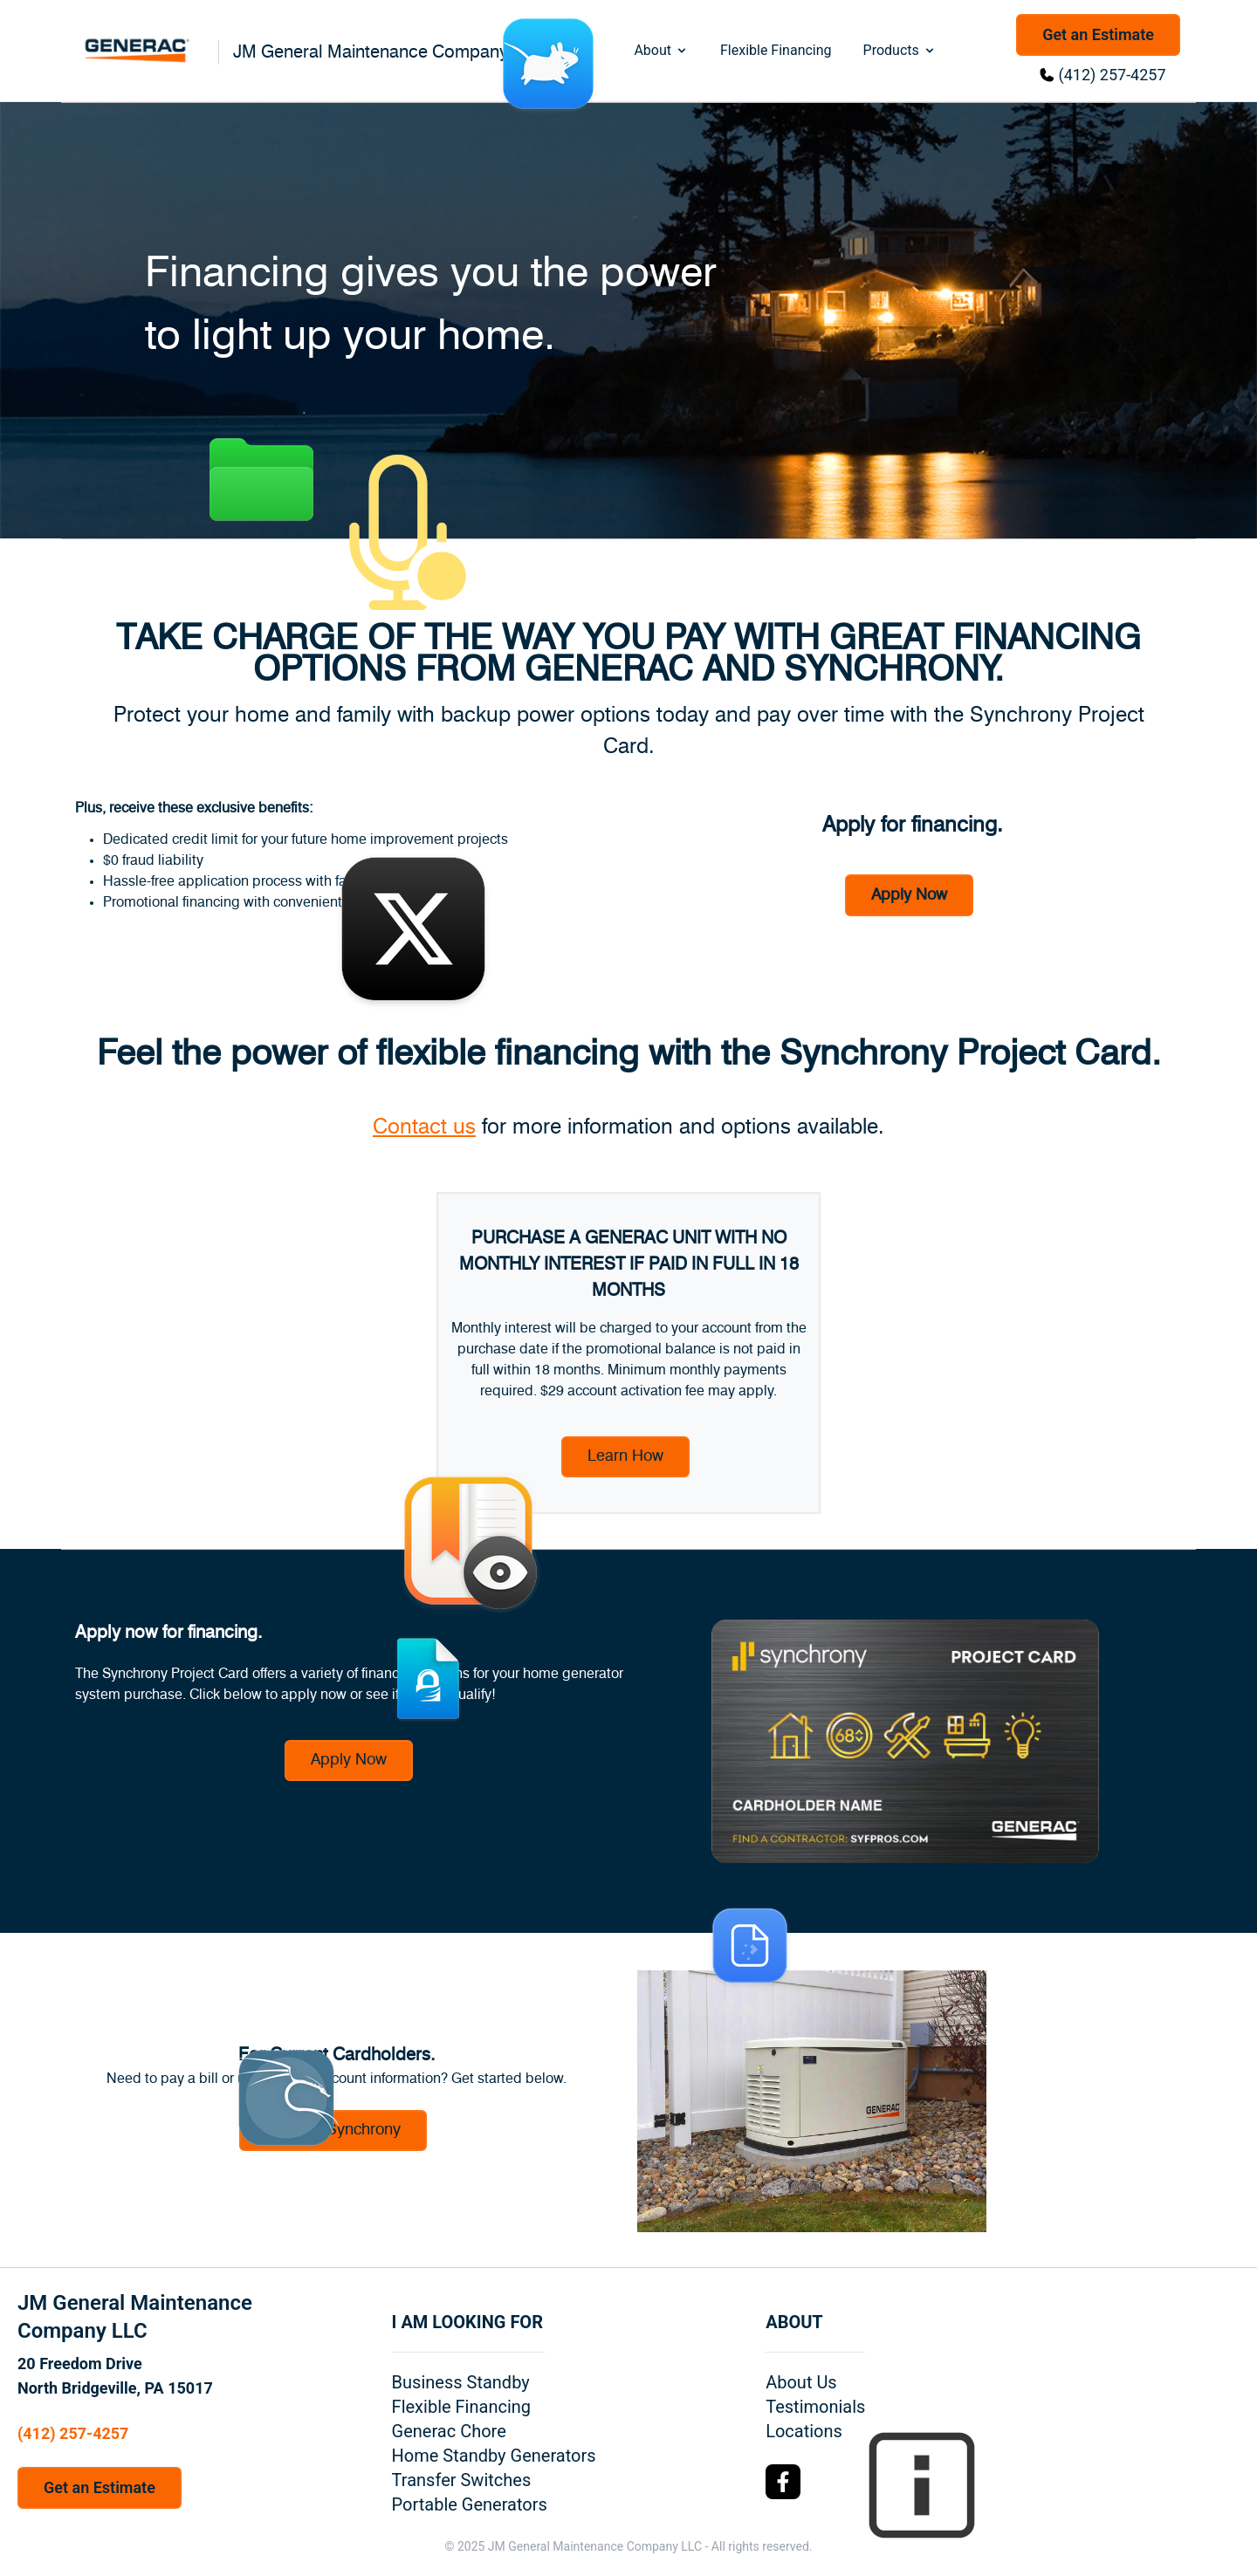  I want to click on configure default apps for file types, so click(750, 1947).